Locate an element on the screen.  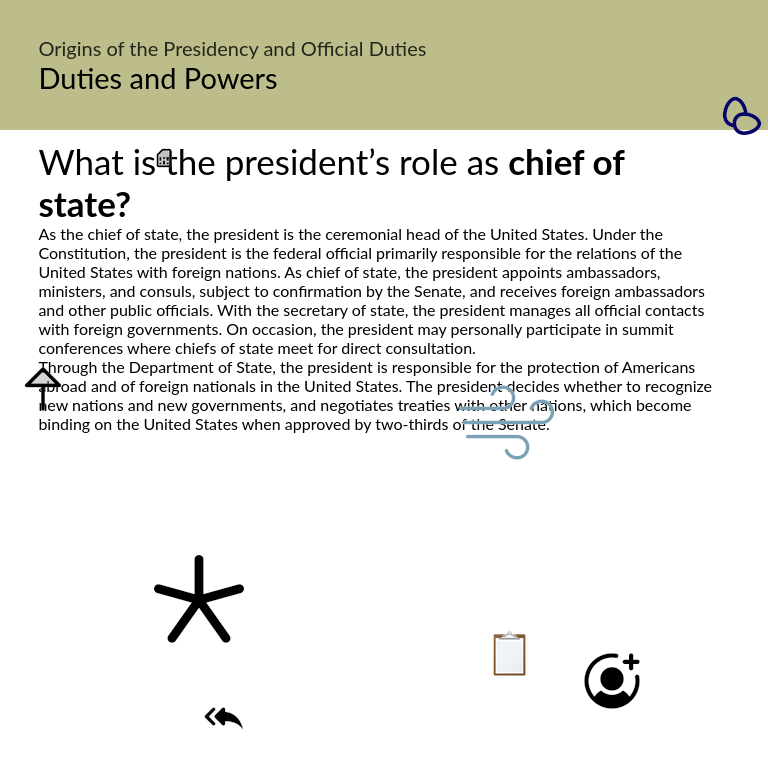
view sim card information is located at coordinates (164, 158).